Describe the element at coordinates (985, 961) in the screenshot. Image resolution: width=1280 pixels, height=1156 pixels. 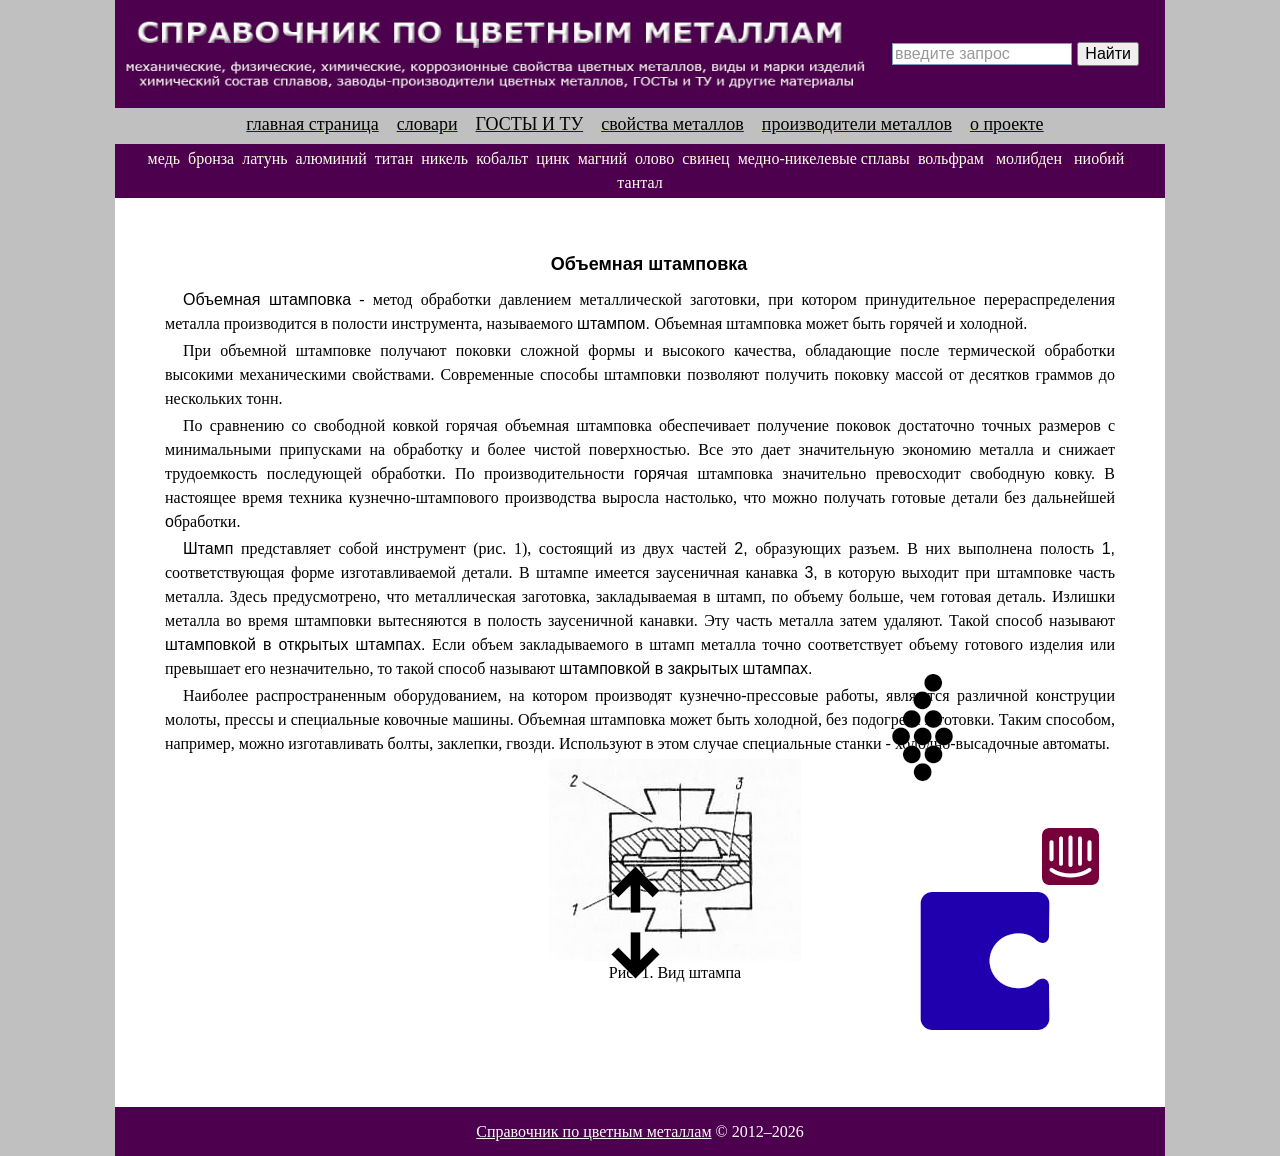
I see `open coda document` at that location.